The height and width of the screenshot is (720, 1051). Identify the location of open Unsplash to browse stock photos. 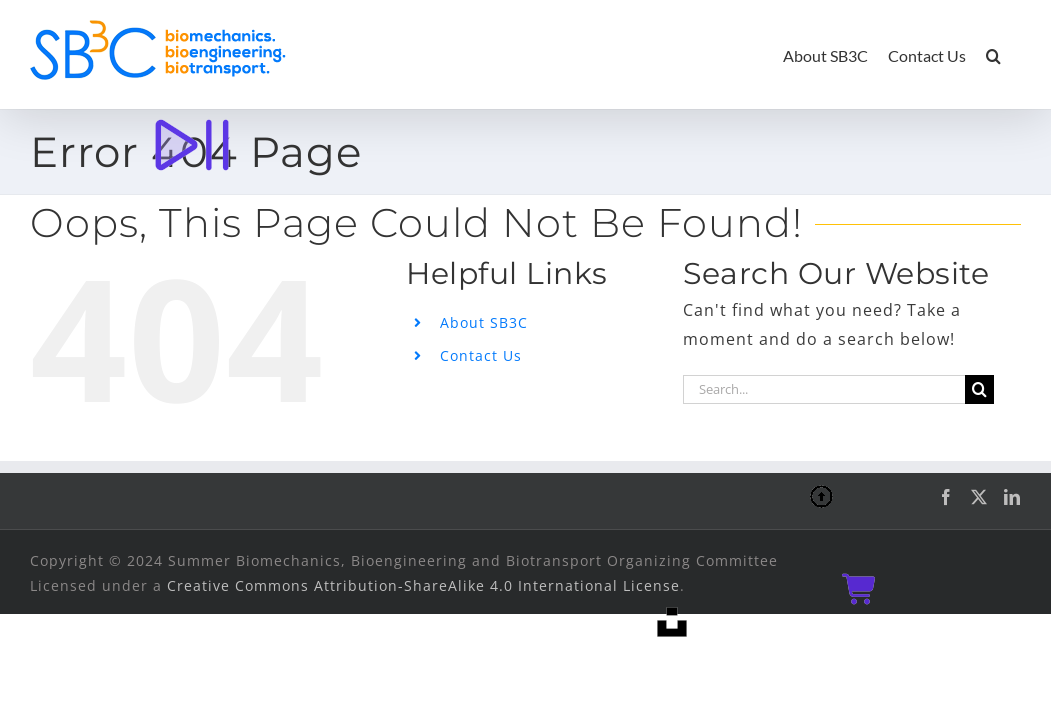
(672, 622).